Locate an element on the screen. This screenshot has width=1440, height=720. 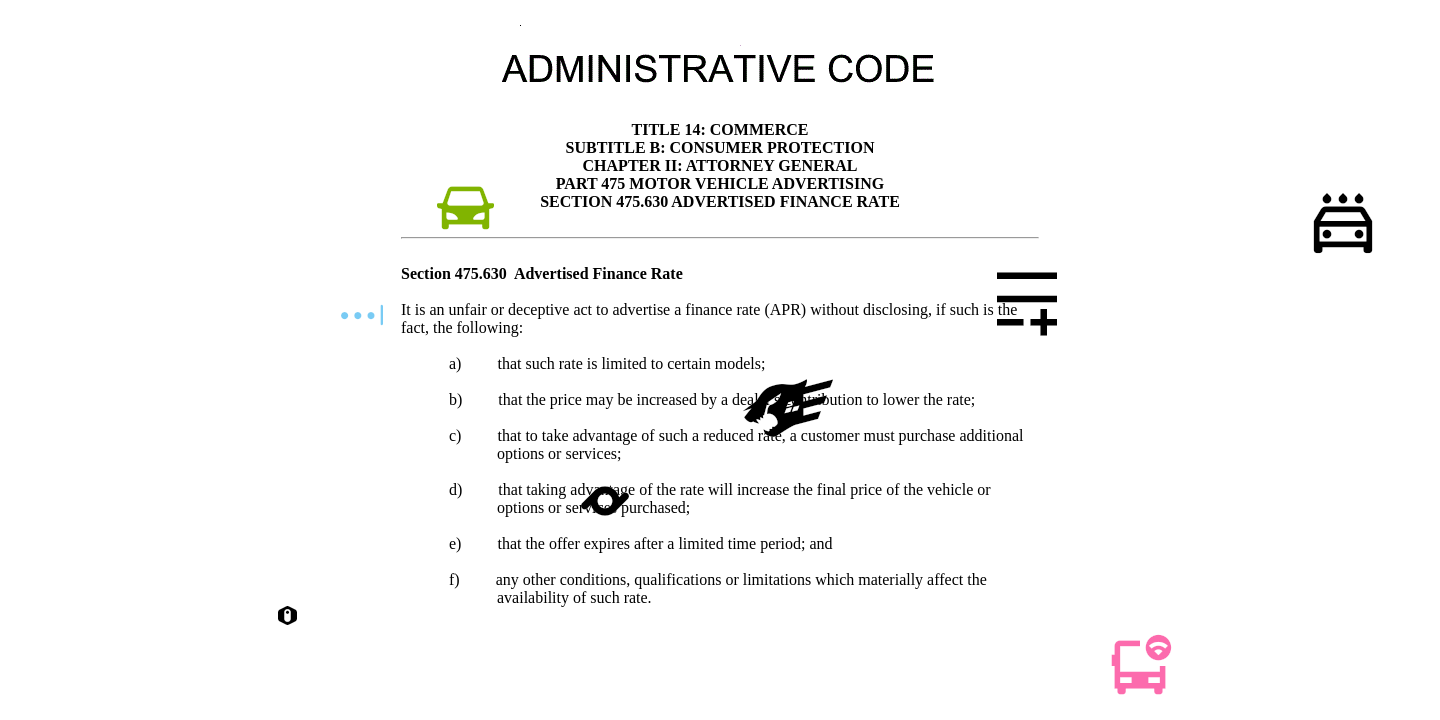
find nearby car wash locations is located at coordinates (1343, 221).